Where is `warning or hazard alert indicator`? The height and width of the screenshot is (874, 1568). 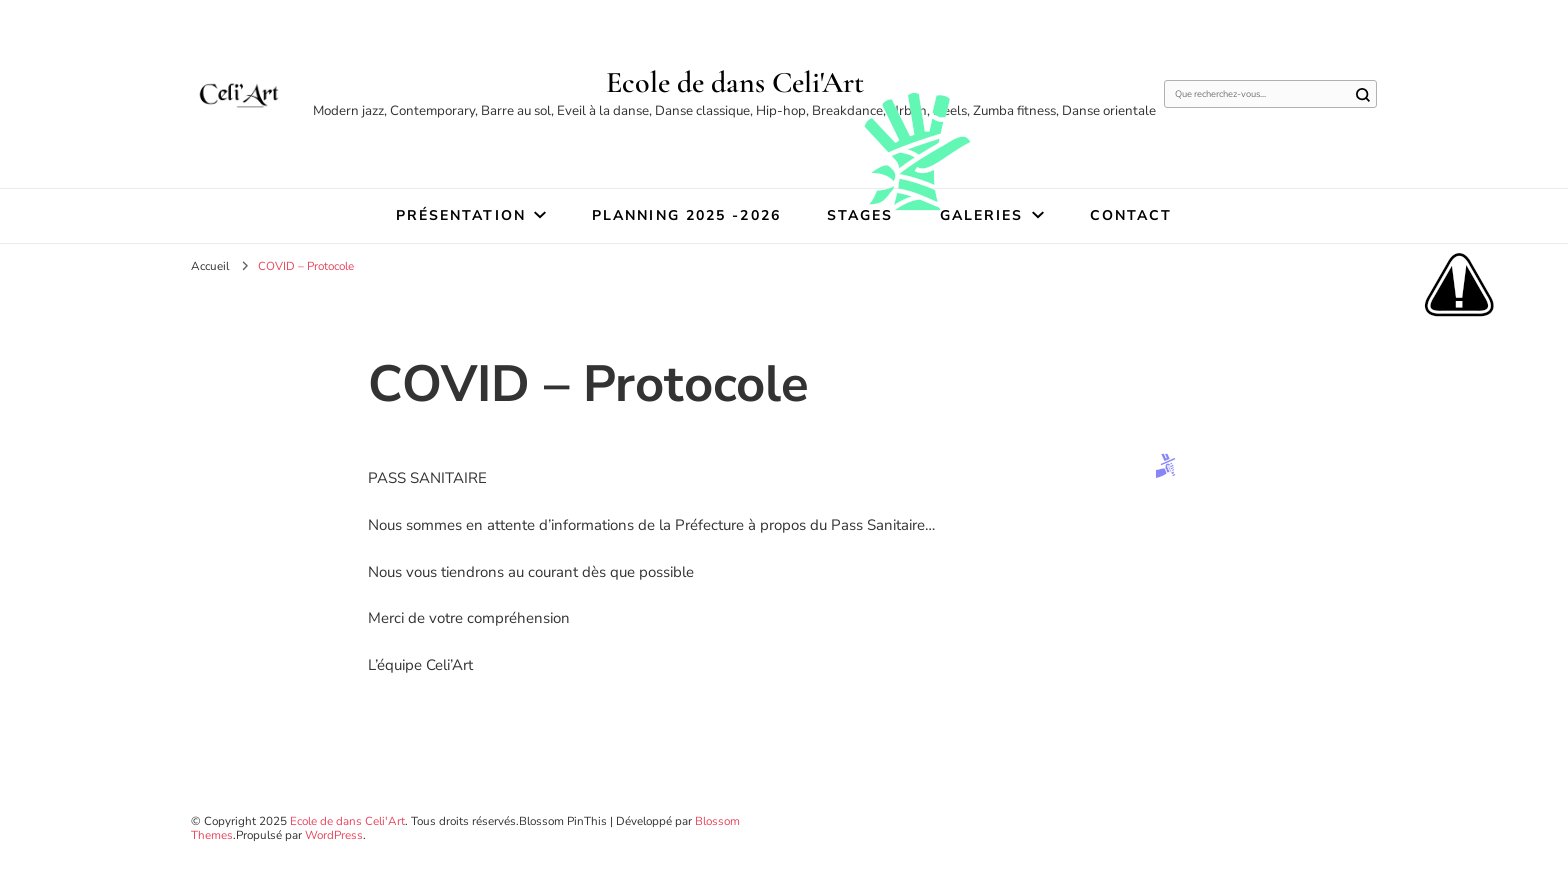 warning or hazard alert indicator is located at coordinates (1459, 285).